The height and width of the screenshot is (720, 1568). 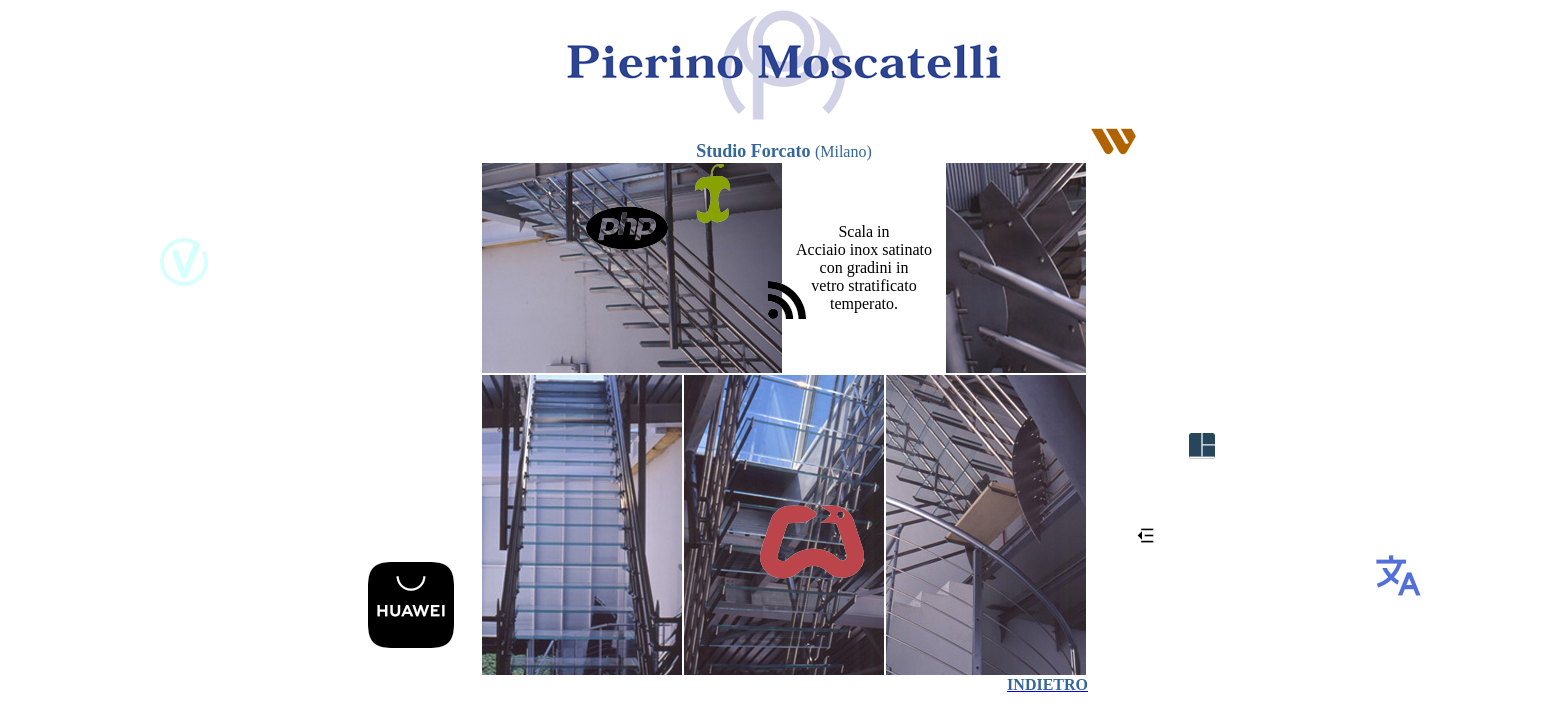 What do you see at coordinates (184, 262) in the screenshot?
I see `semantic versioning (semver) logo` at bounding box center [184, 262].